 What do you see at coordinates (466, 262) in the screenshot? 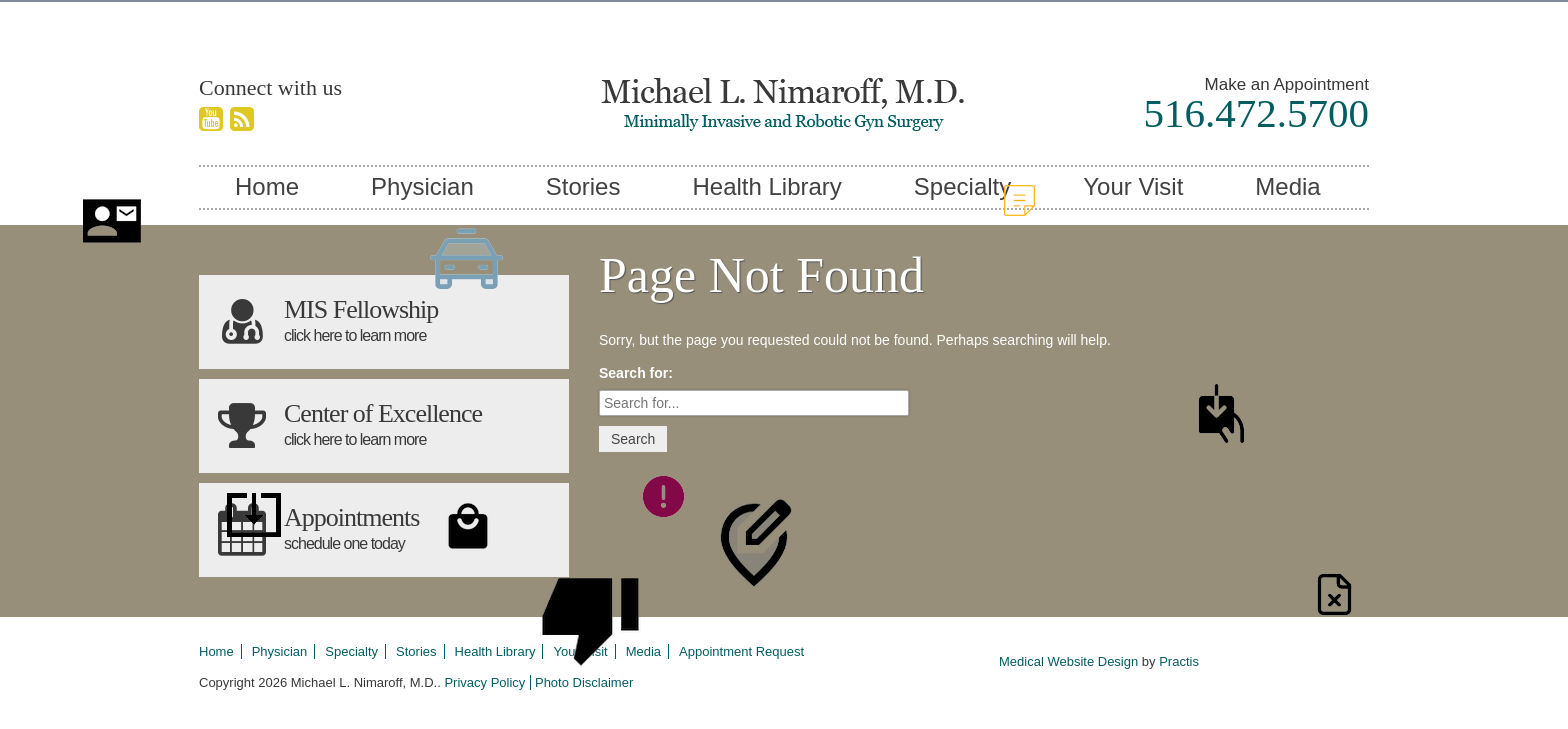
I see `indicates police or emergency services nearby` at bounding box center [466, 262].